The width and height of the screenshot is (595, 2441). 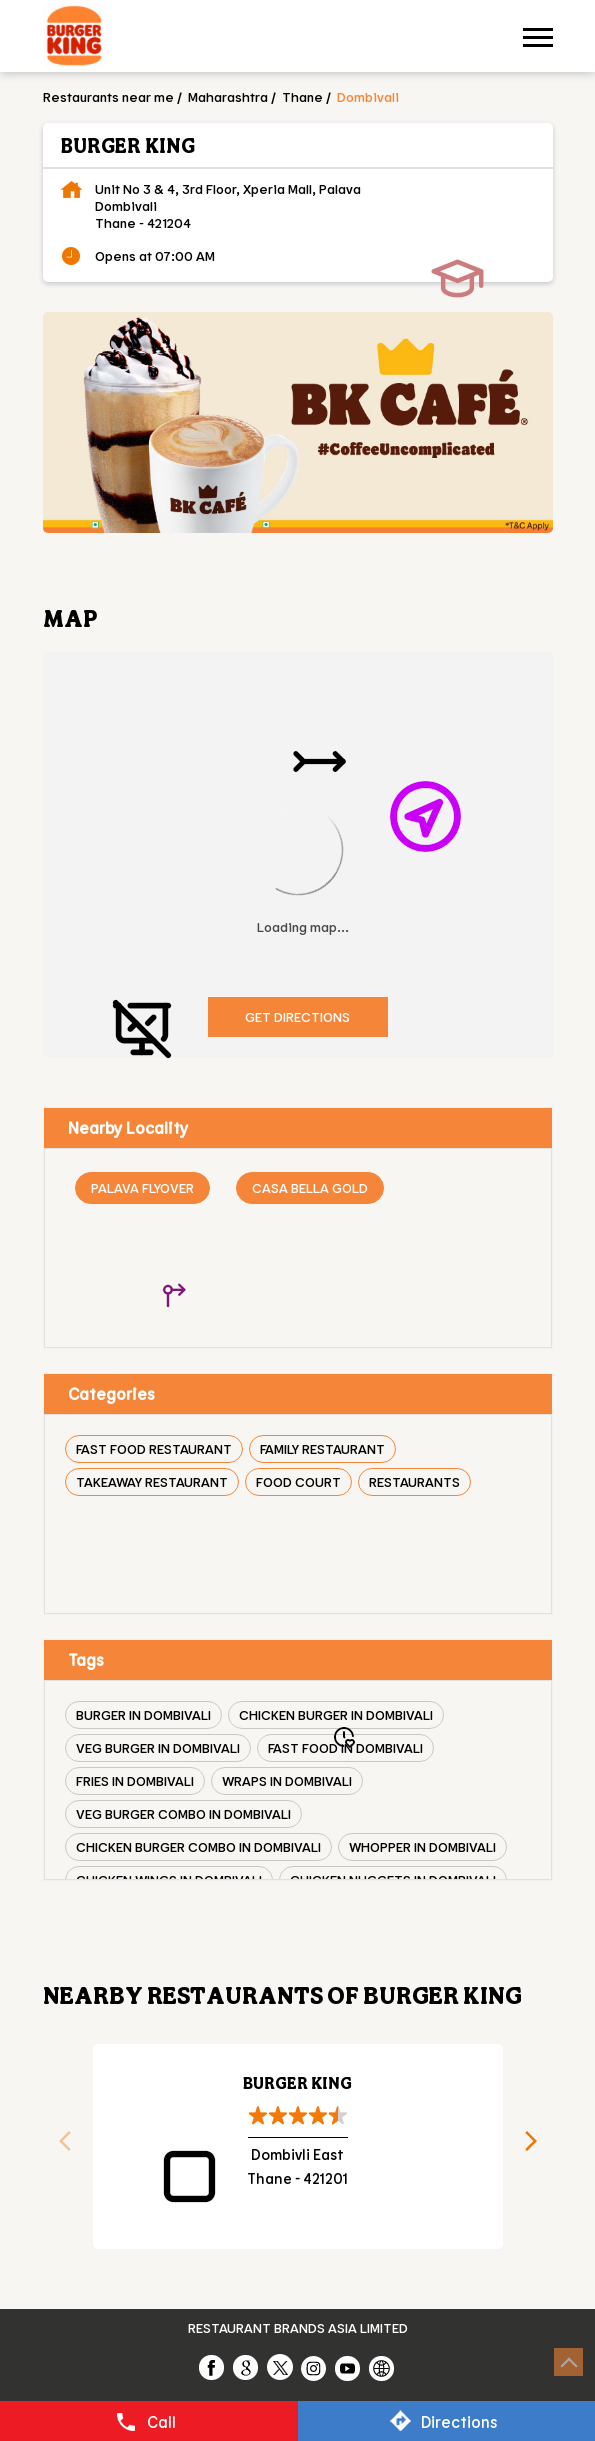 What do you see at coordinates (457, 278) in the screenshot?
I see `access education or school-related features` at bounding box center [457, 278].